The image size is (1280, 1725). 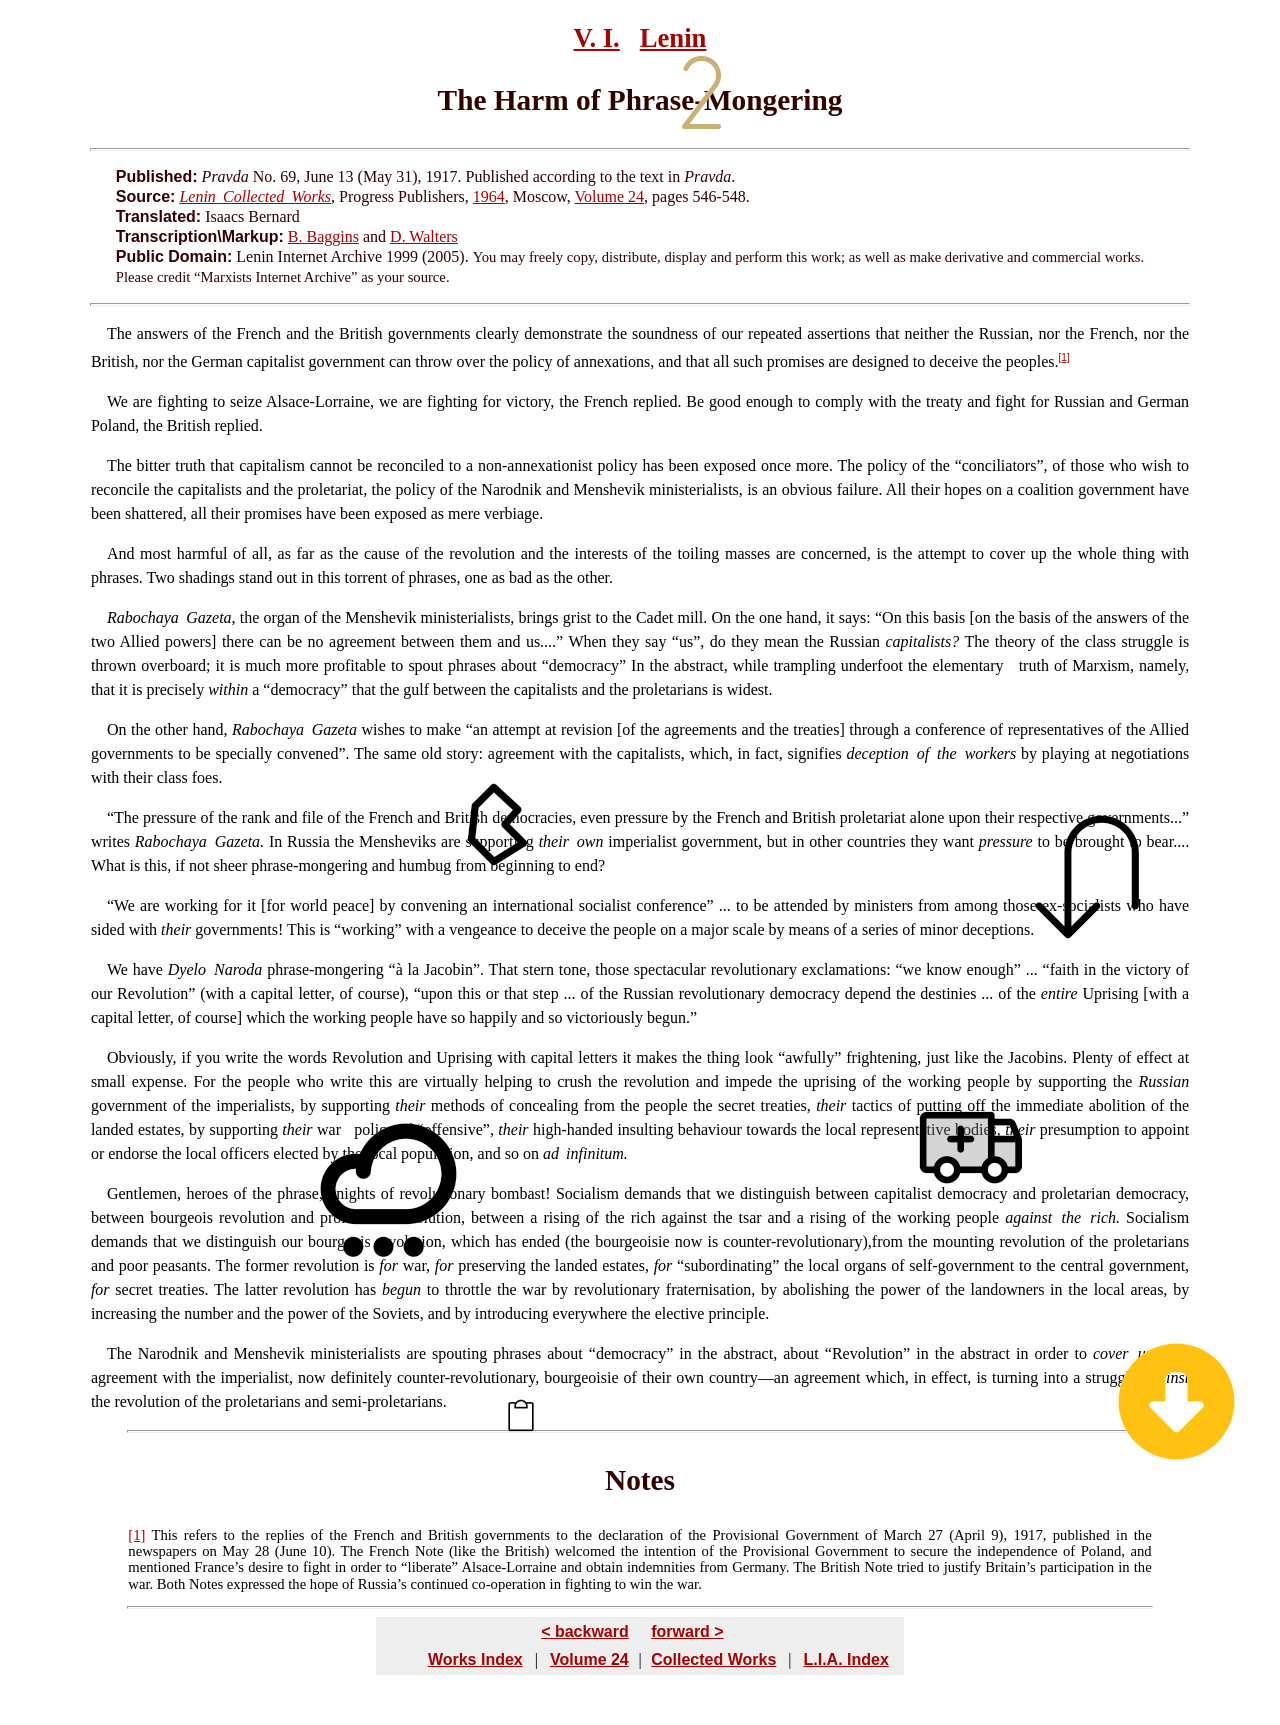 What do you see at coordinates (497, 824) in the screenshot?
I see `bulma CSS framework logo` at bounding box center [497, 824].